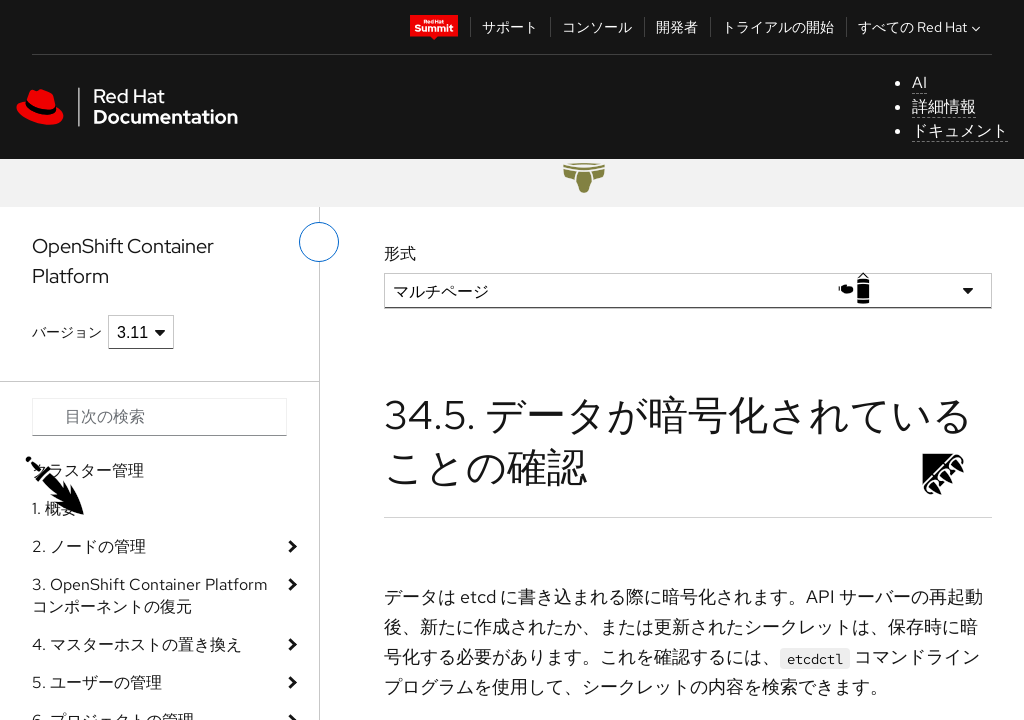 This screenshot has height=720, width=1024. Describe the element at coordinates (584, 175) in the screenshot. I see `browse underwear or intimate apparel category` at that location.